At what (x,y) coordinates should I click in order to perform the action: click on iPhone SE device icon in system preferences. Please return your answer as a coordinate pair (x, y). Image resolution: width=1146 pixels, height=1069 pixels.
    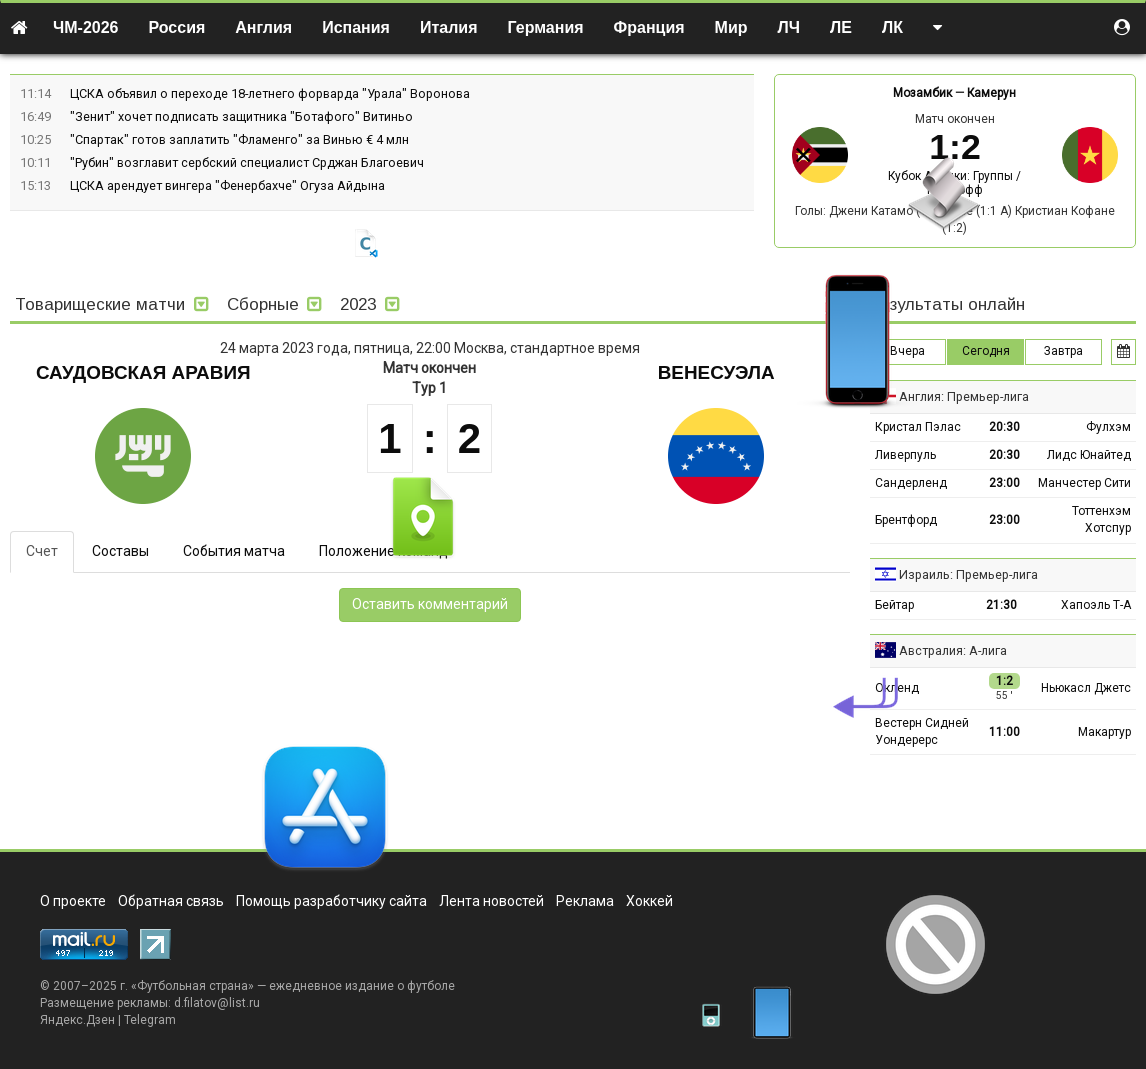
    Looking at the image, I should click on (857, 341).